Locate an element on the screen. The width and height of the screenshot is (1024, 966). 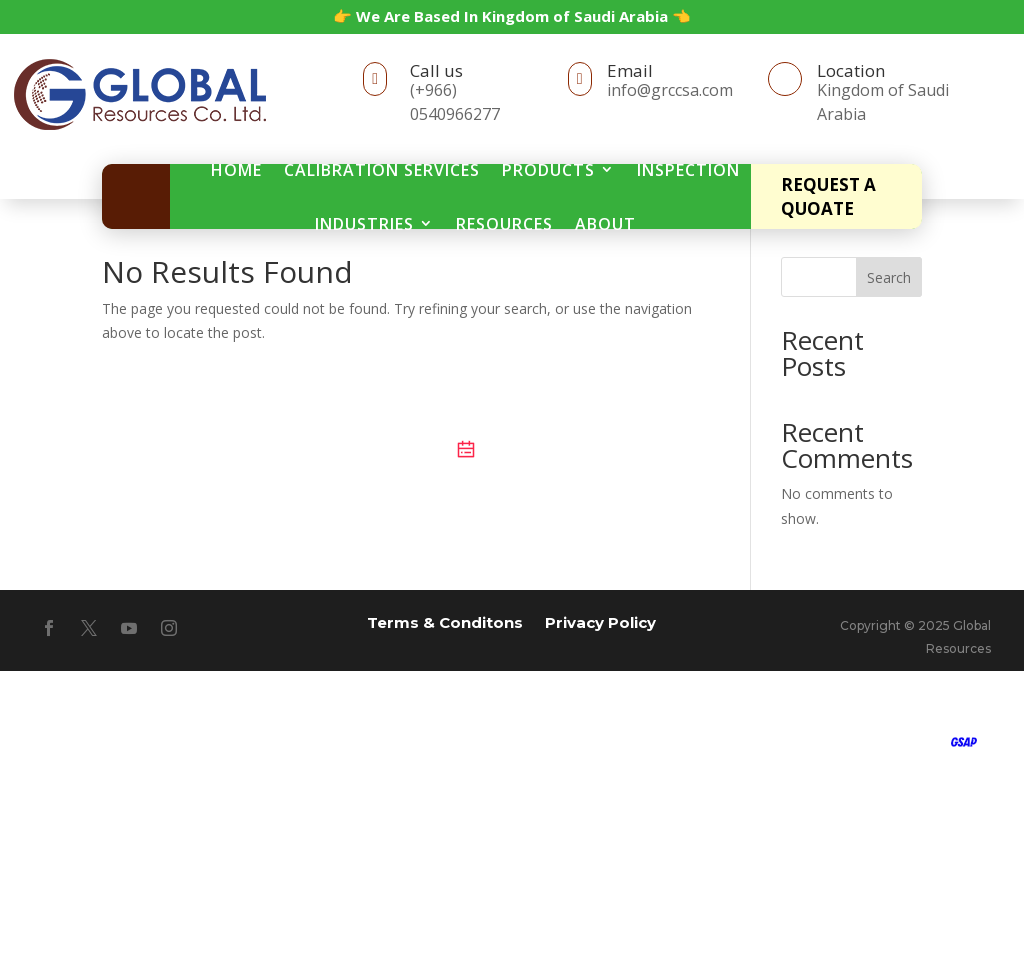
GSAP (GreenSock Animation Platform) brand logo is located at coordinates (964, 742).